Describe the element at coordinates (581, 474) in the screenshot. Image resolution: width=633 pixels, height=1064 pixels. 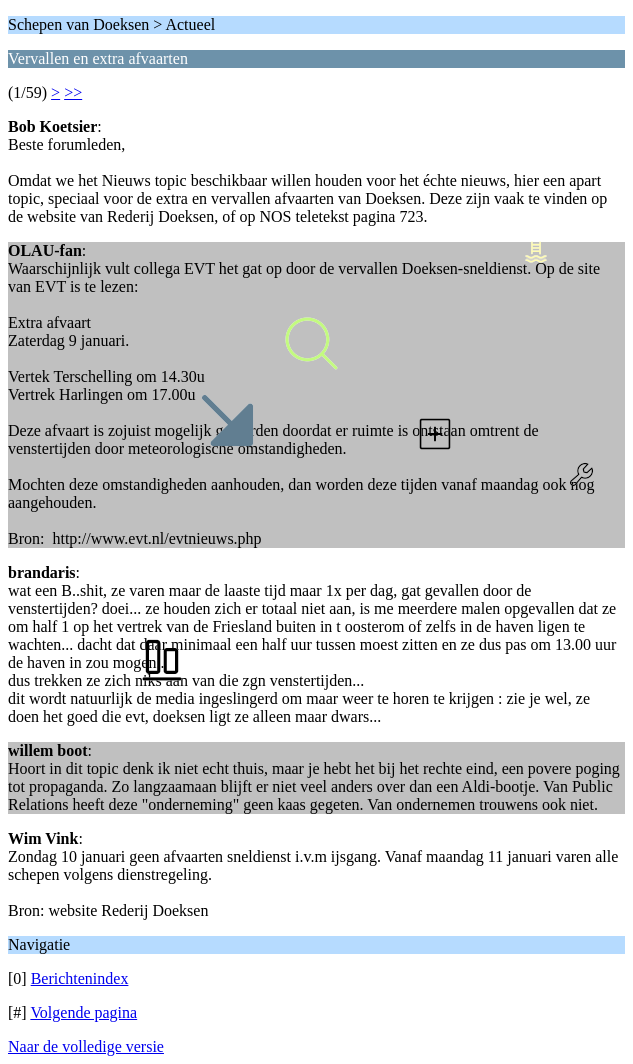
I see `access settings or preferences` at that location.